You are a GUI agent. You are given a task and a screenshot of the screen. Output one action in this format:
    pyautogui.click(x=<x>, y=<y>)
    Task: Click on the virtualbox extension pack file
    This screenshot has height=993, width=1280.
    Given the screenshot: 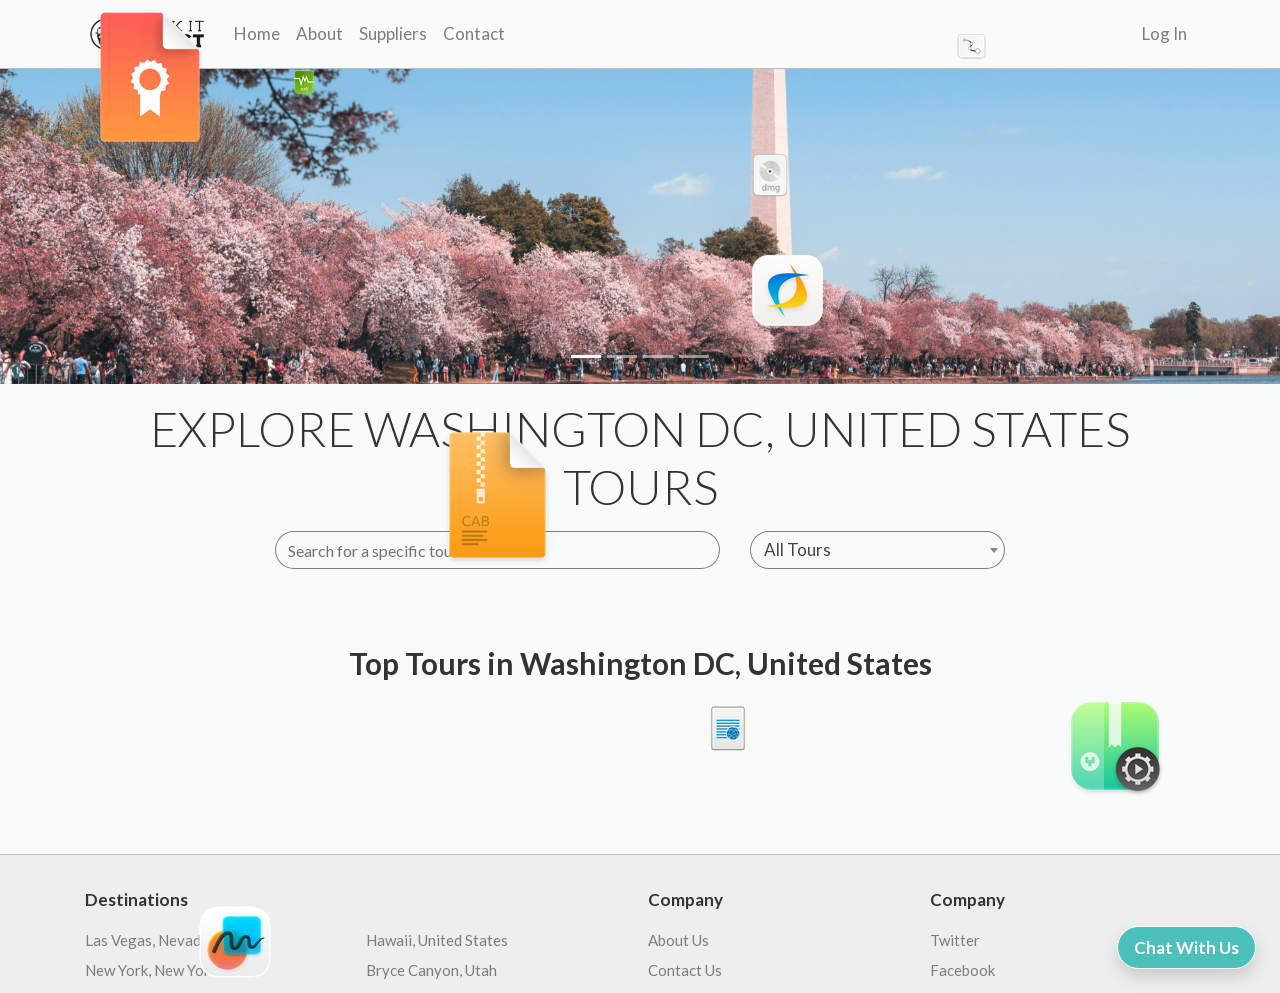 What is the action you would take?
    pyautogui.click(x=304, y=82)
    